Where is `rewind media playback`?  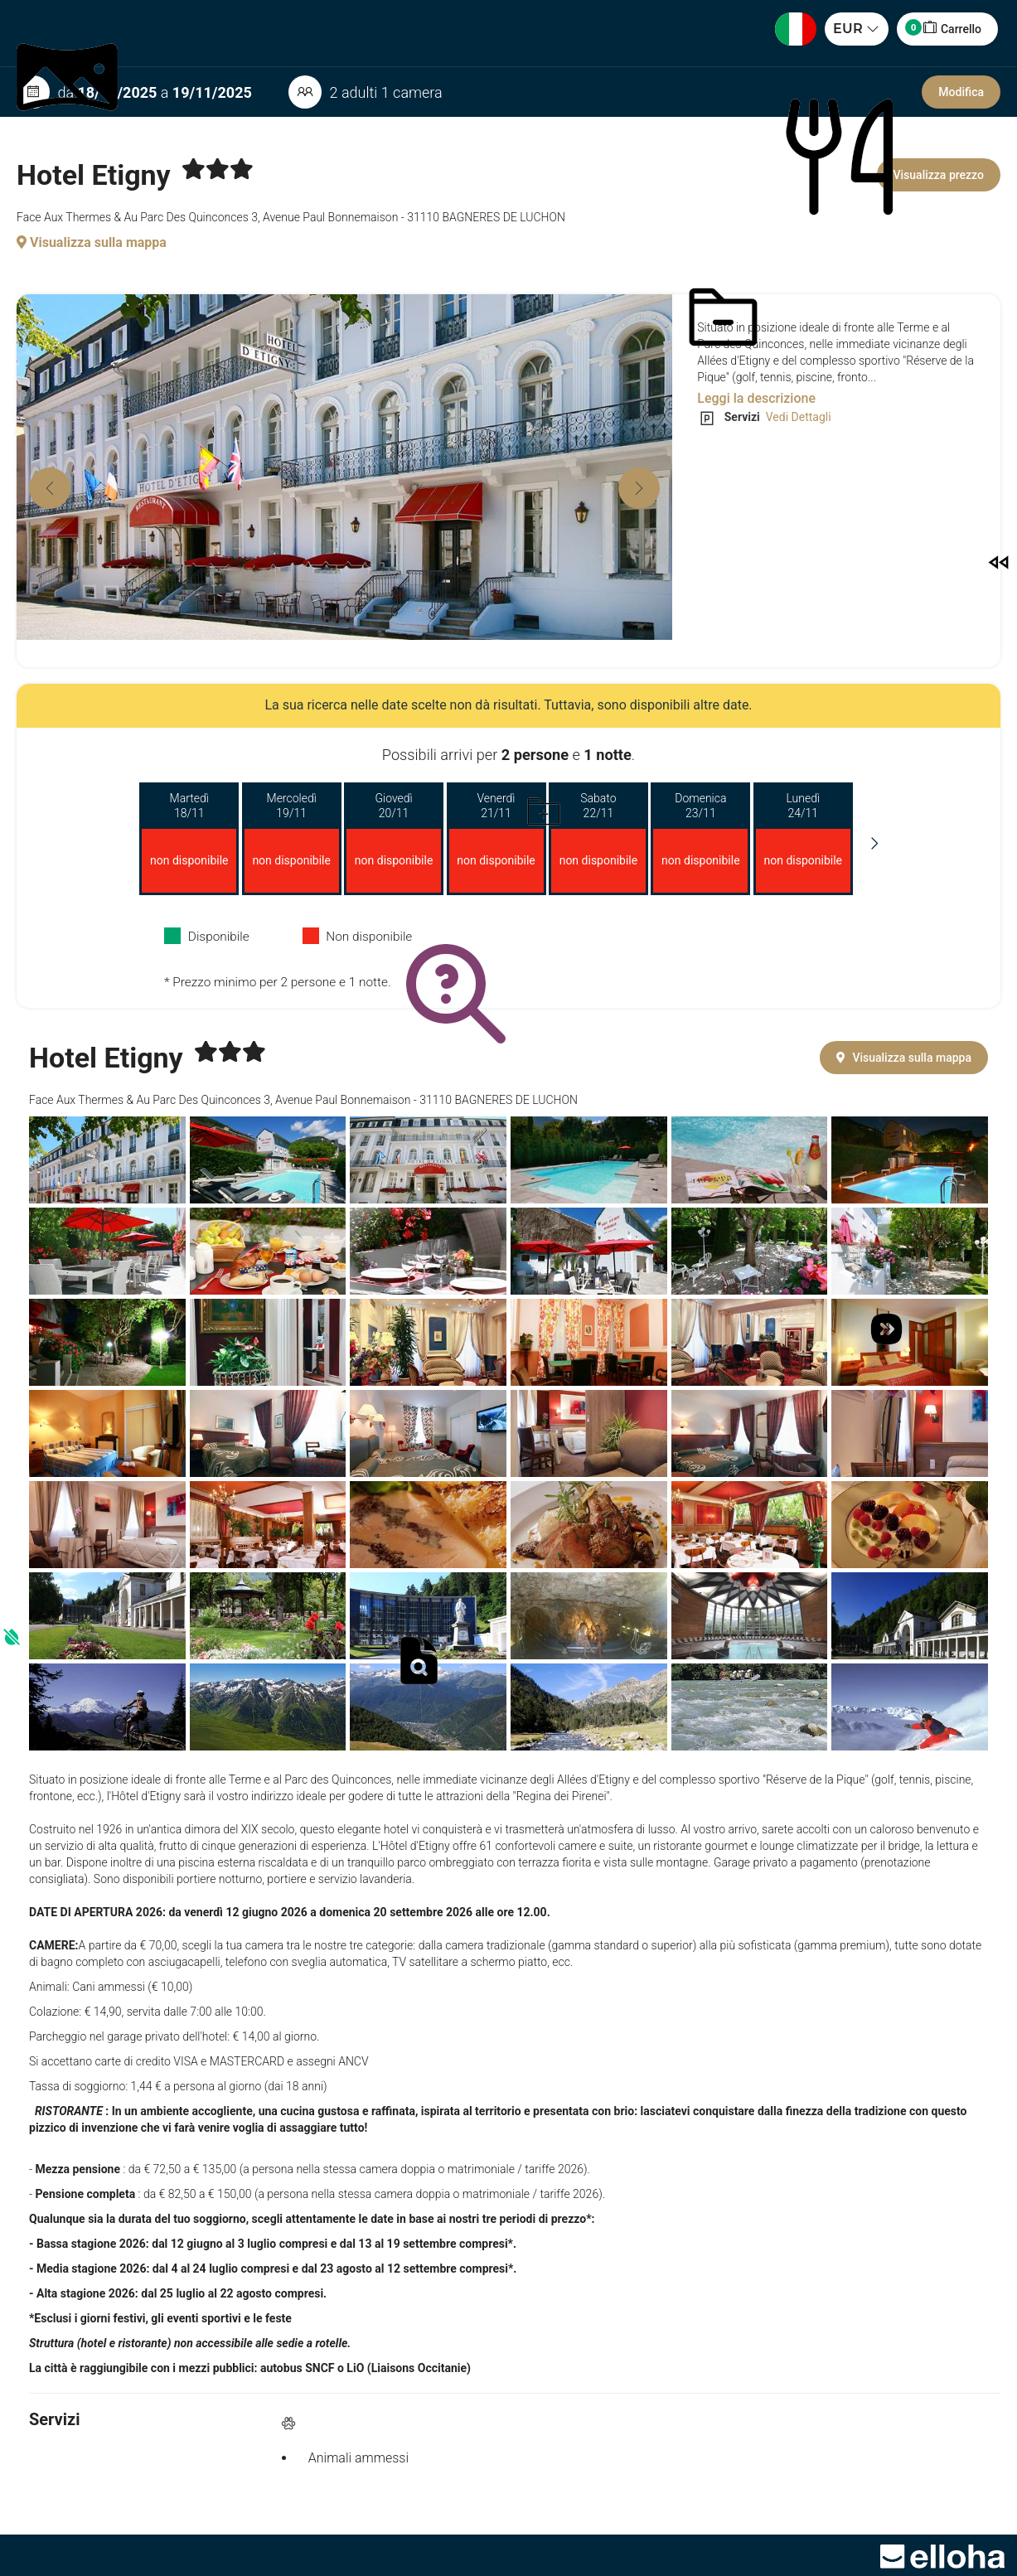 rewind media playback is located at coordinates (999, 562).